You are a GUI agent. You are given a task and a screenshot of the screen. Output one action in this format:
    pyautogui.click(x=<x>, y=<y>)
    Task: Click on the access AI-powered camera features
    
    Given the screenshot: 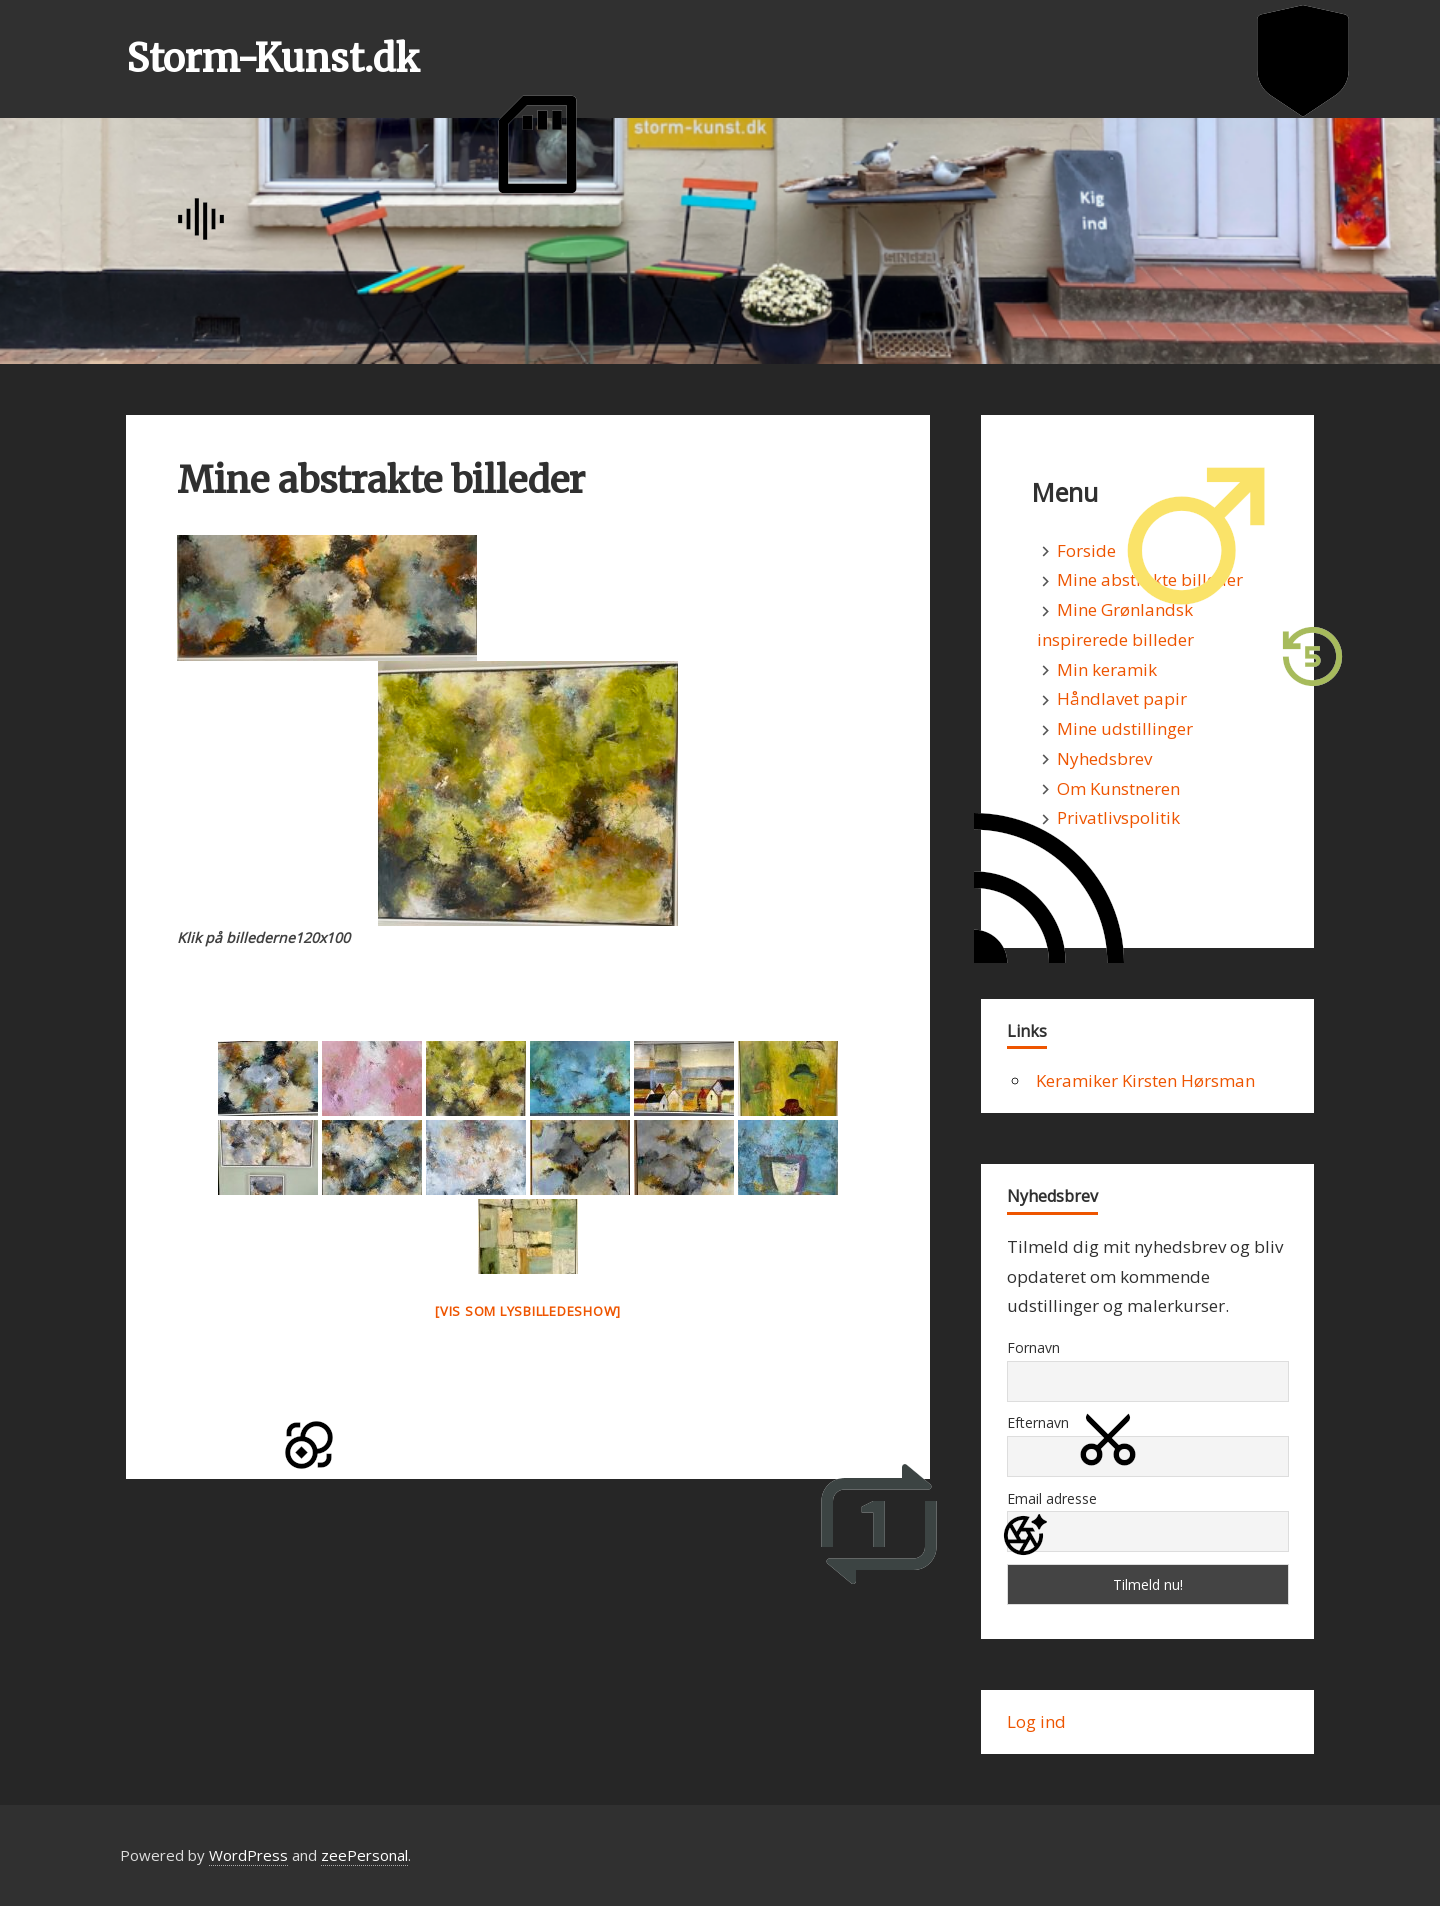 What is the action you would take?
    pyautogui.click(x=1023, y=1535)
    